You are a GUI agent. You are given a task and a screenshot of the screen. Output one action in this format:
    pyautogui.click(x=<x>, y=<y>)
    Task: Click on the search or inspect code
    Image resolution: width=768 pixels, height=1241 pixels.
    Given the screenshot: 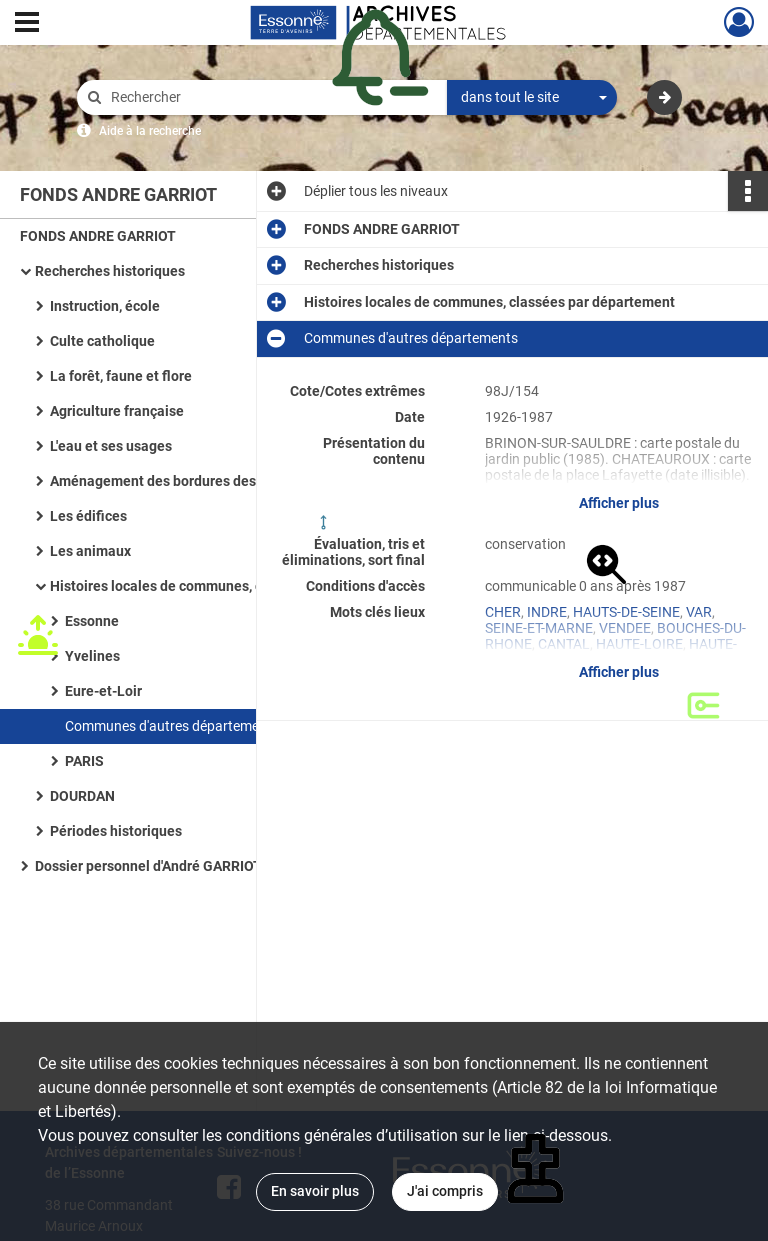 What is the action you would take?
    pyautogui.click(x=606, y=564)
    